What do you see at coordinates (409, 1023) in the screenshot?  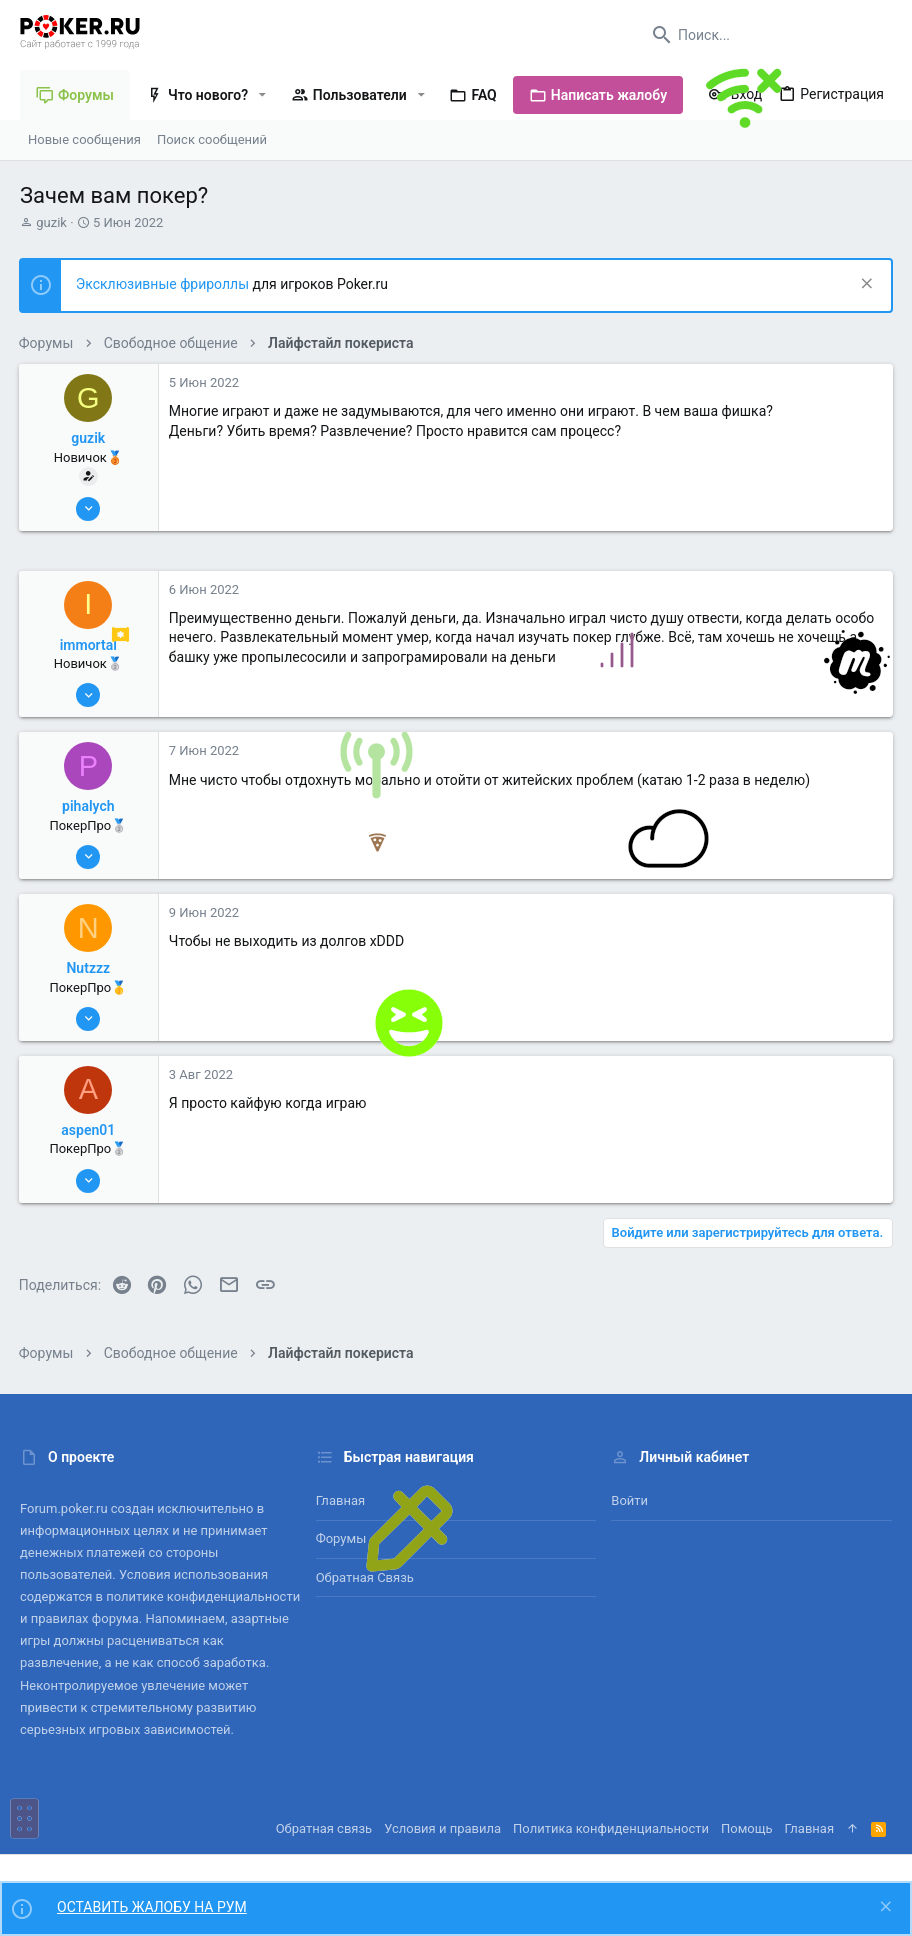 I see `react with a laughing emoji` at bounding box center [409, 1023].